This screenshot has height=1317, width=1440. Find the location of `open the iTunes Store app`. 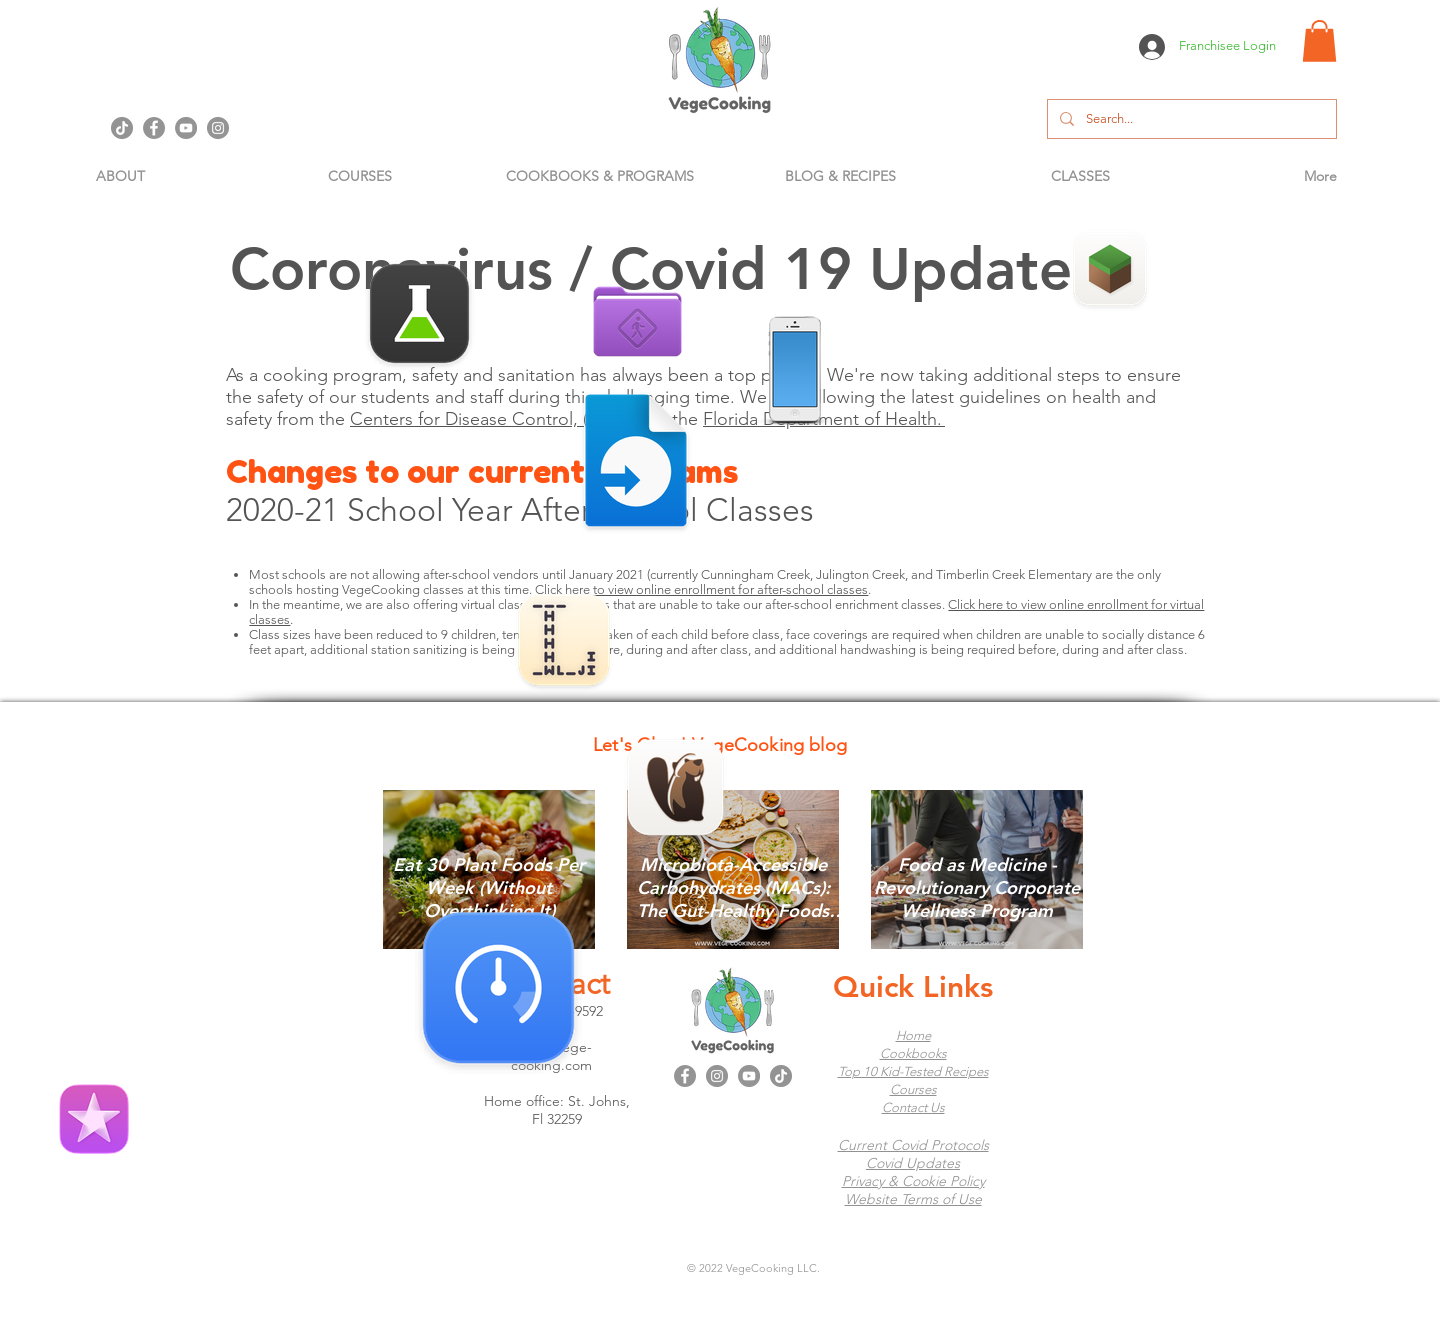

open the iTunes Store app is located at coordinates (94, 1119).